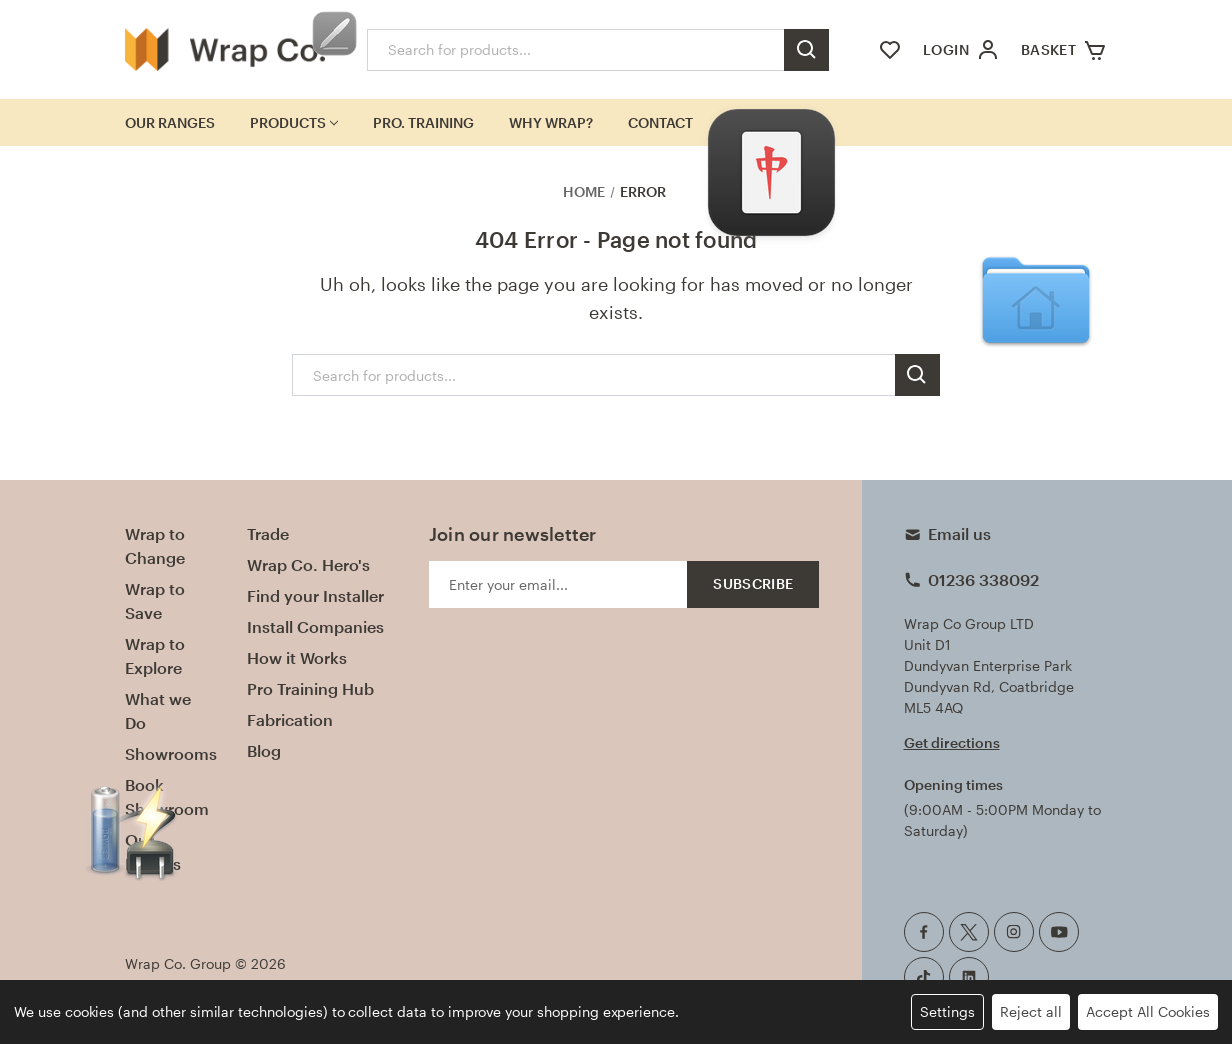 This screenshot has height=1044, width=1232. Describe the element at coordinates (771, 172) in the screenshot. I see `launch gnome mahjongg tile matching game` at that location.